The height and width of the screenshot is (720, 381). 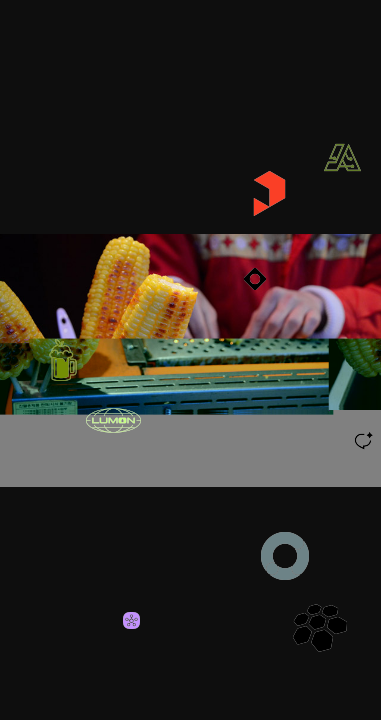 I want to click on google marketing platform logo, so click(x=285, y=556).